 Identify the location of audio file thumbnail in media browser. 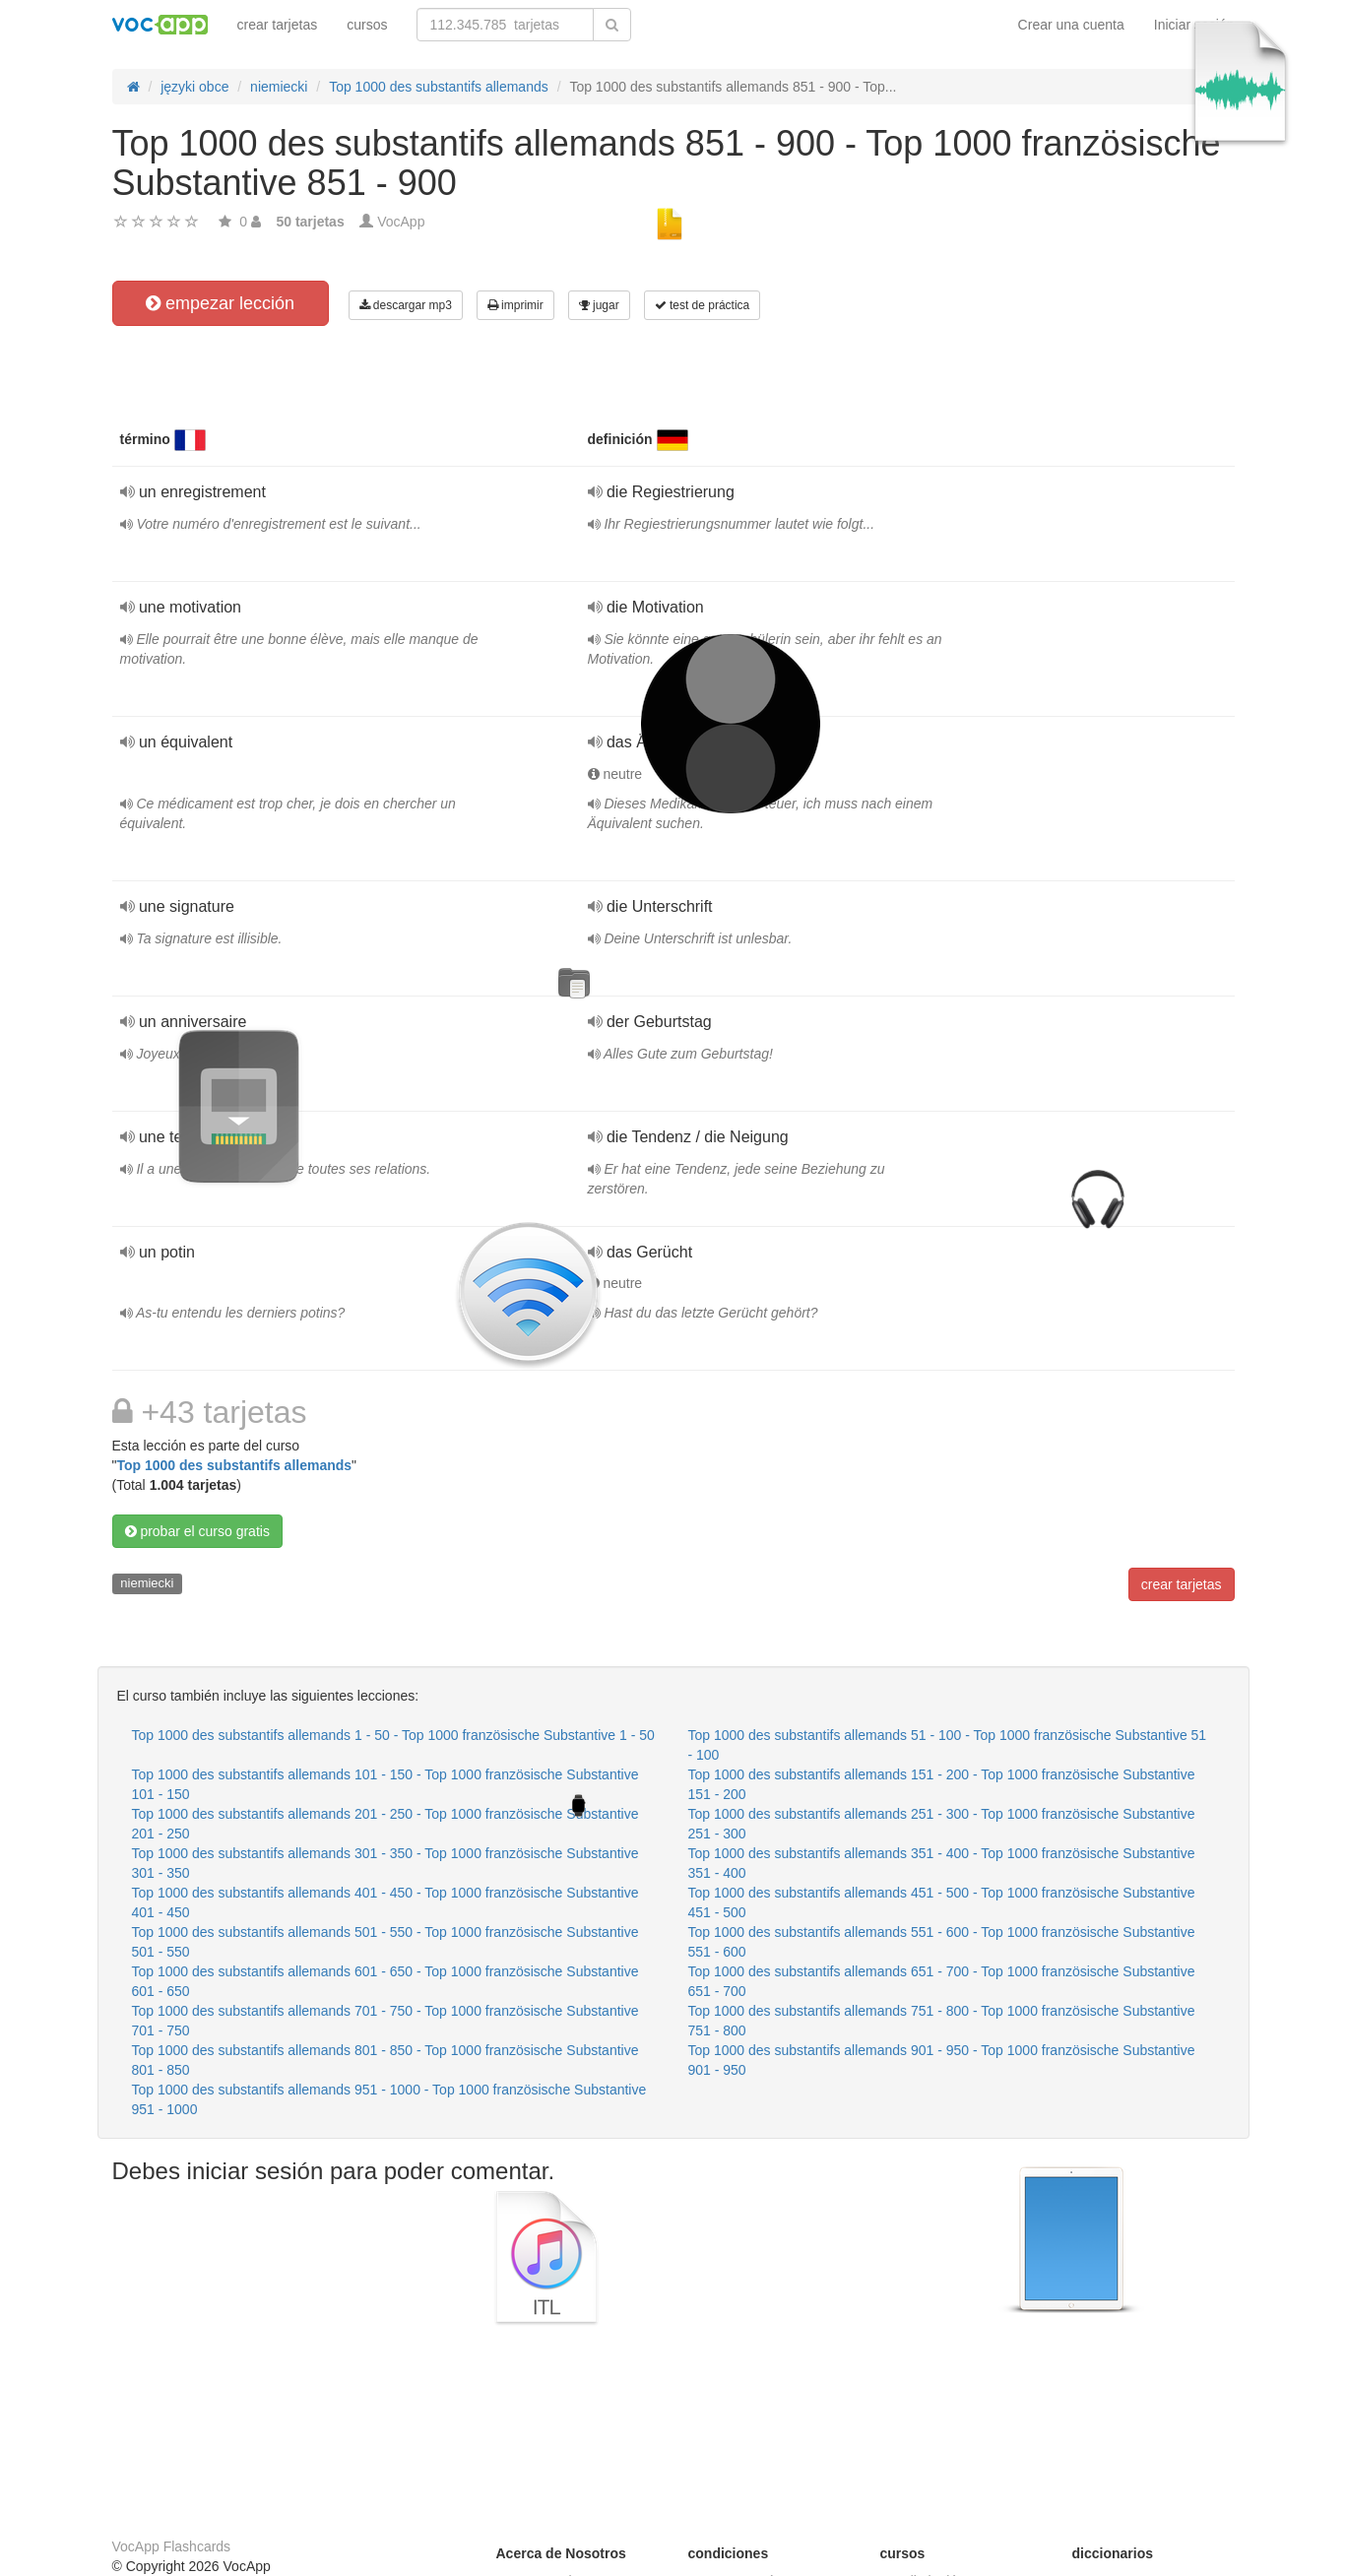
(1240, 84).